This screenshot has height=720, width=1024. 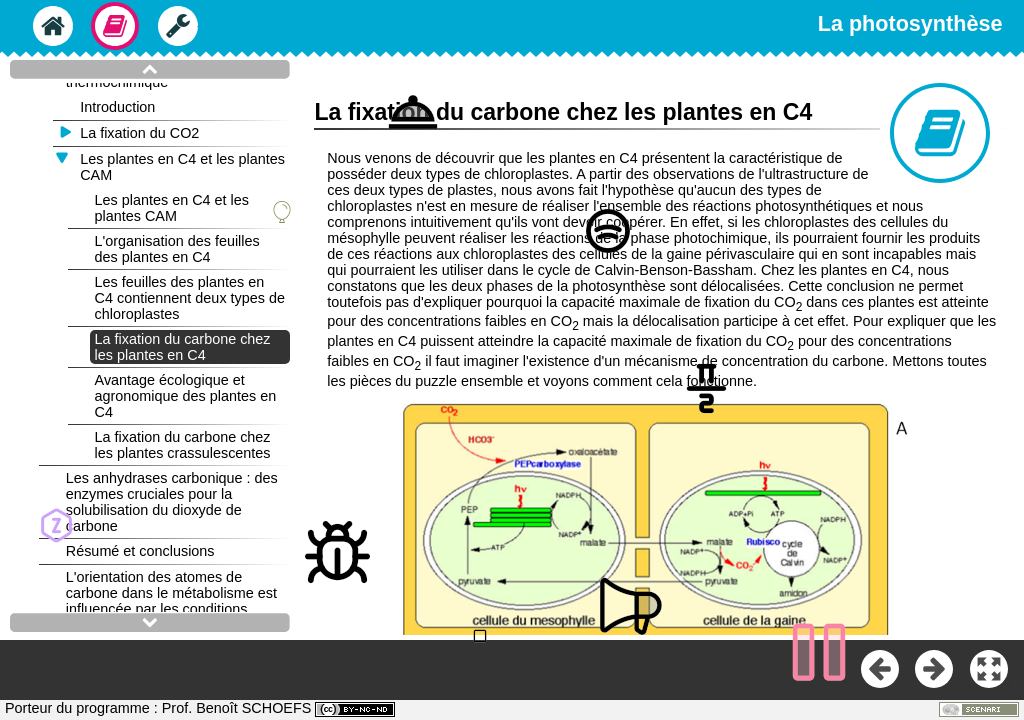 What do you see at coordinates (627, 607) in the screenshot?
I see `make an announcement` at bounding box center [627, 607].